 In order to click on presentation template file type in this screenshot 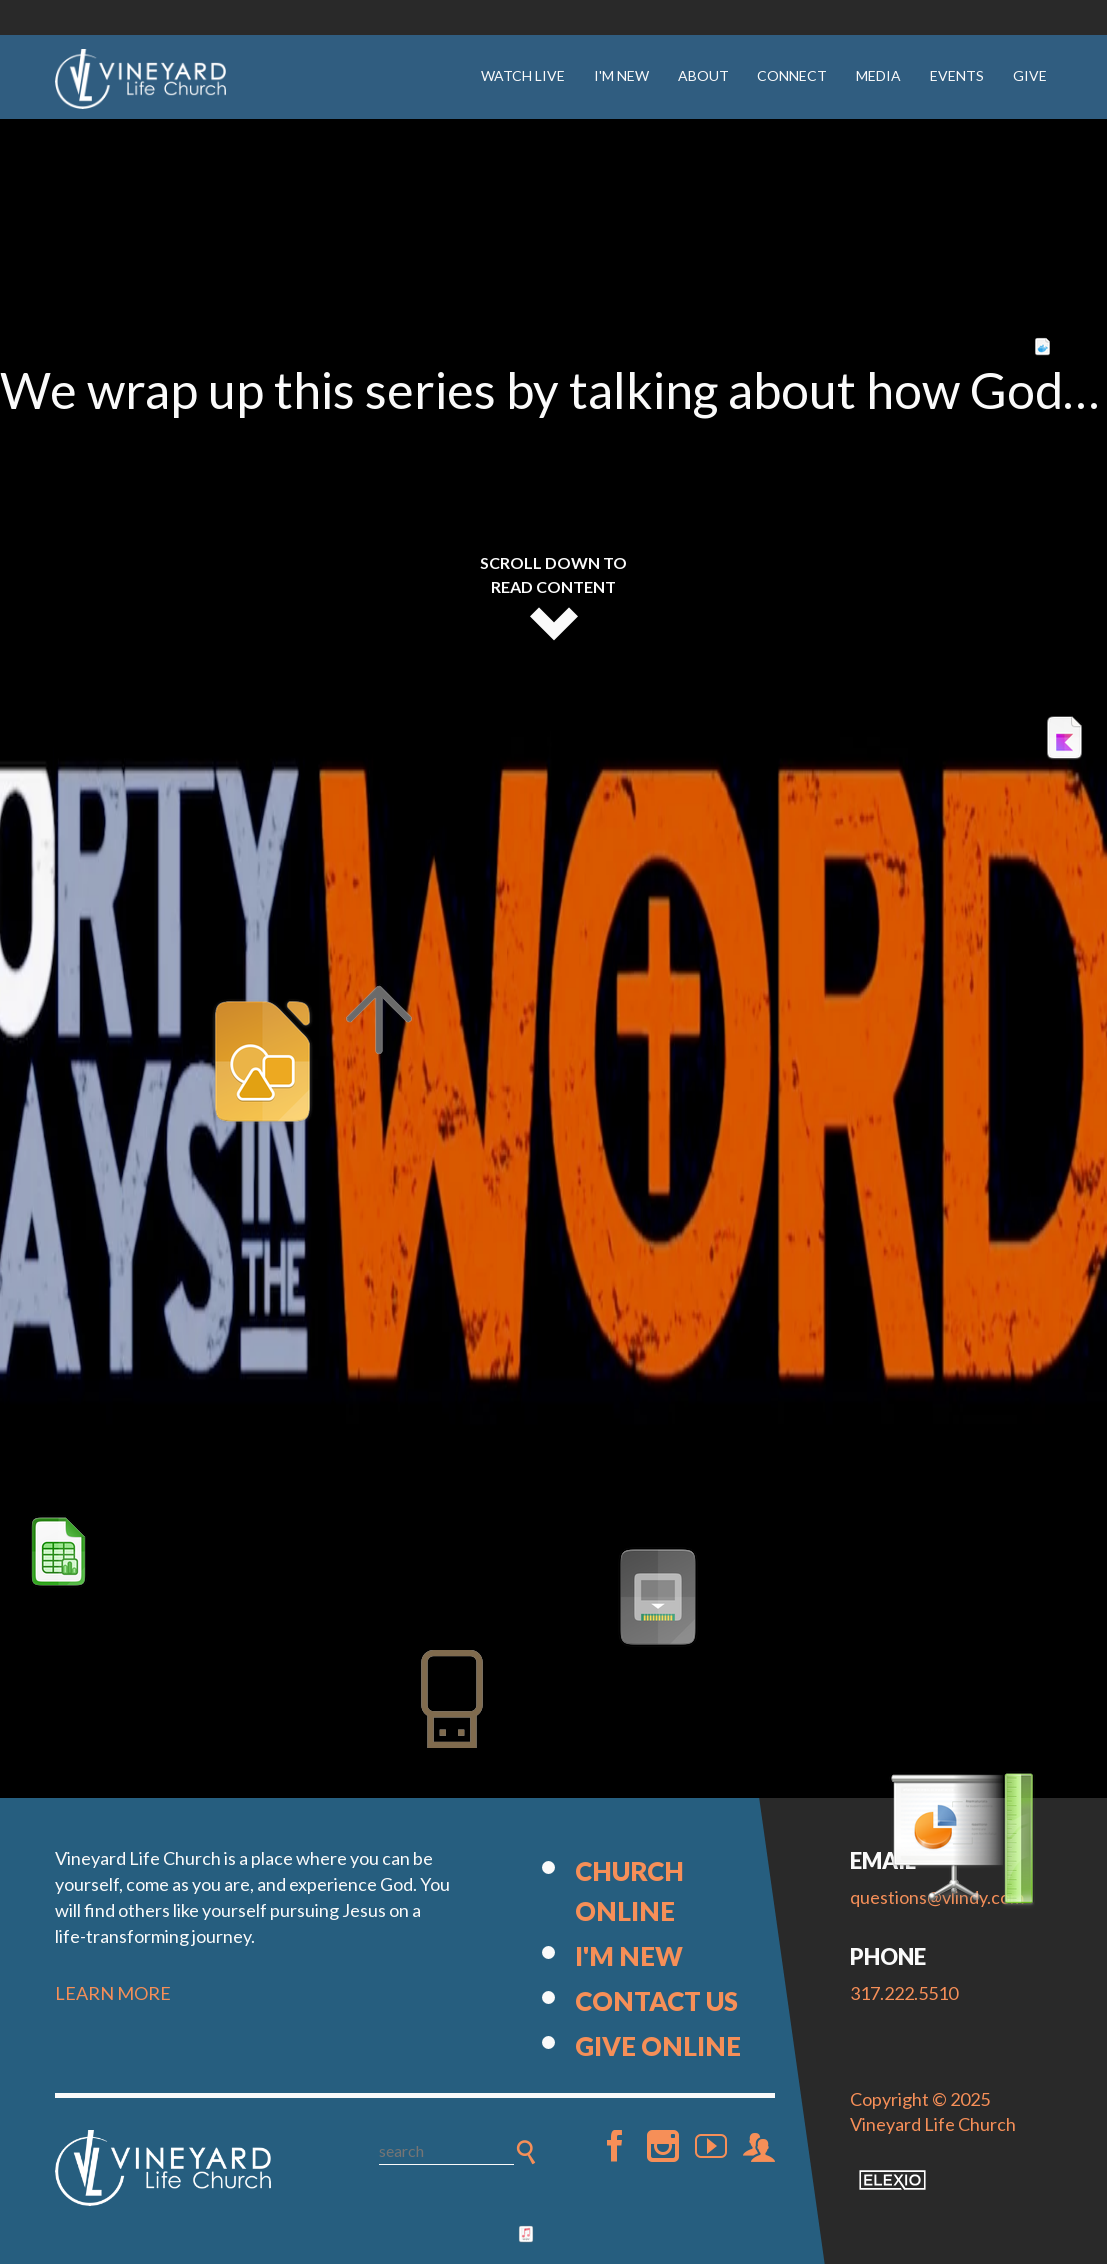, I will do `click(961, 1835)`.